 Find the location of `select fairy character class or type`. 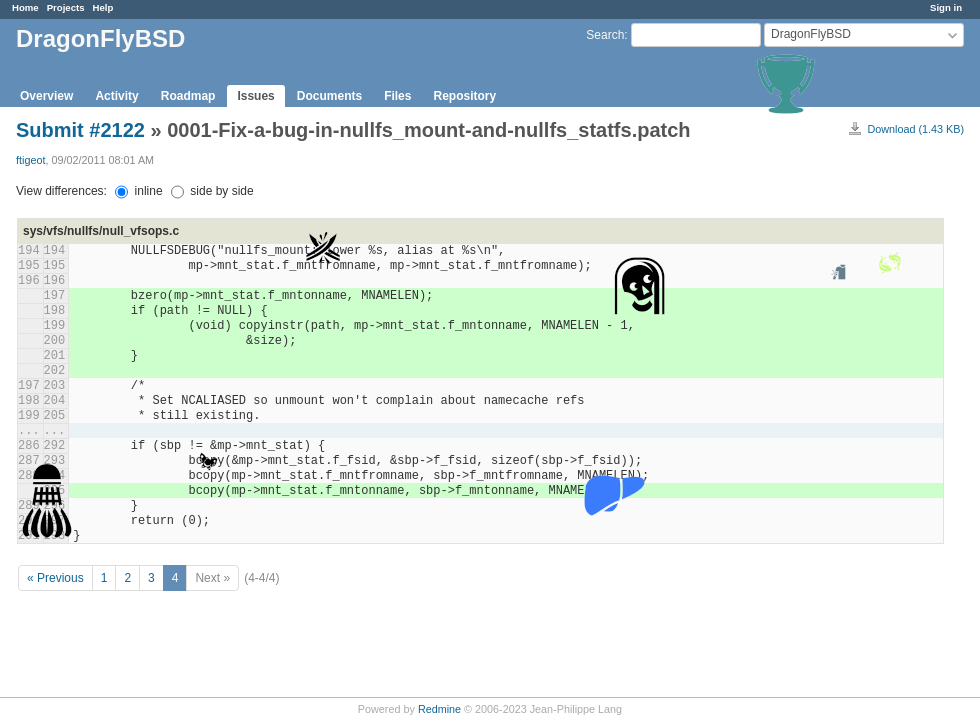

select fairy character class or type is located at coordinates (208, 461).